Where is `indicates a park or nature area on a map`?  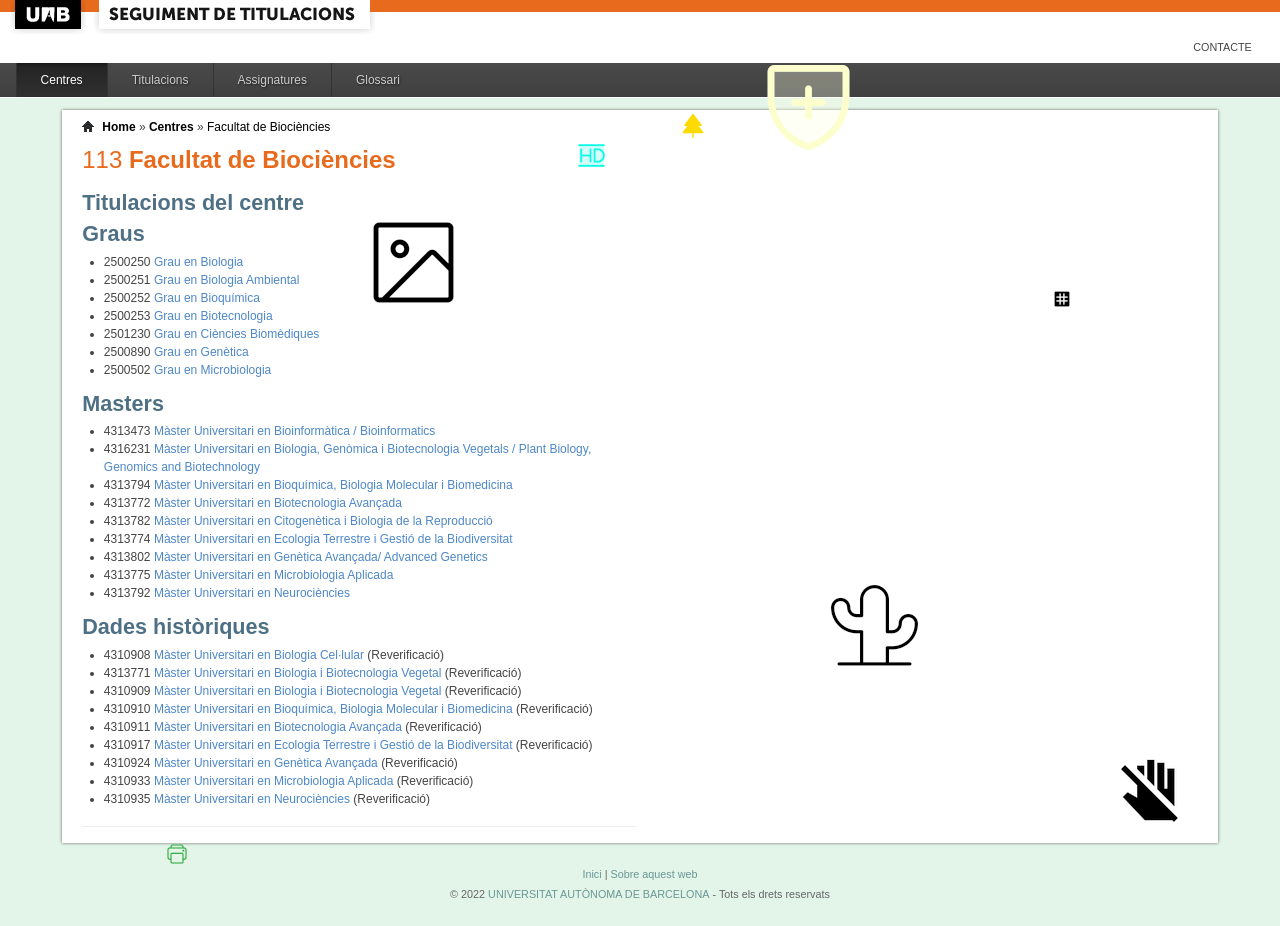 indicates a park or nature area on a map is located at coordinates (693, 126).